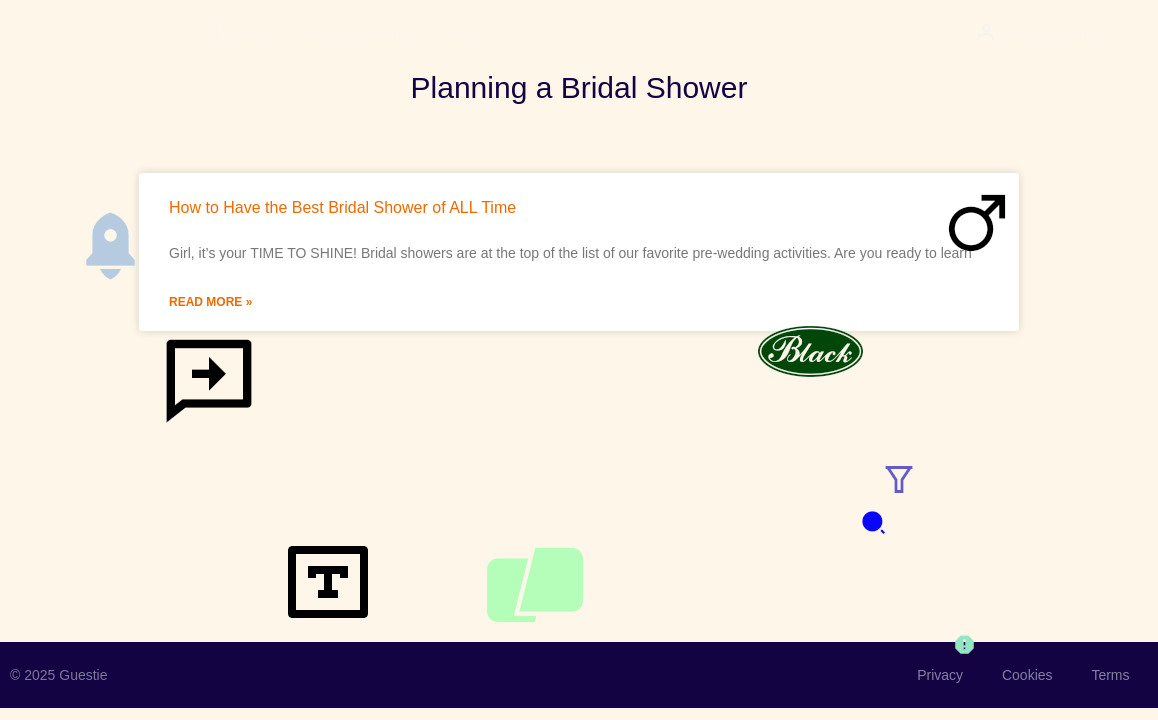 Image resolution: width=1158 pixels, height=720 pixels. Describe the element at coordinates (964, 644) in the screenshot. I see `indicates spam or junk content` at that location.